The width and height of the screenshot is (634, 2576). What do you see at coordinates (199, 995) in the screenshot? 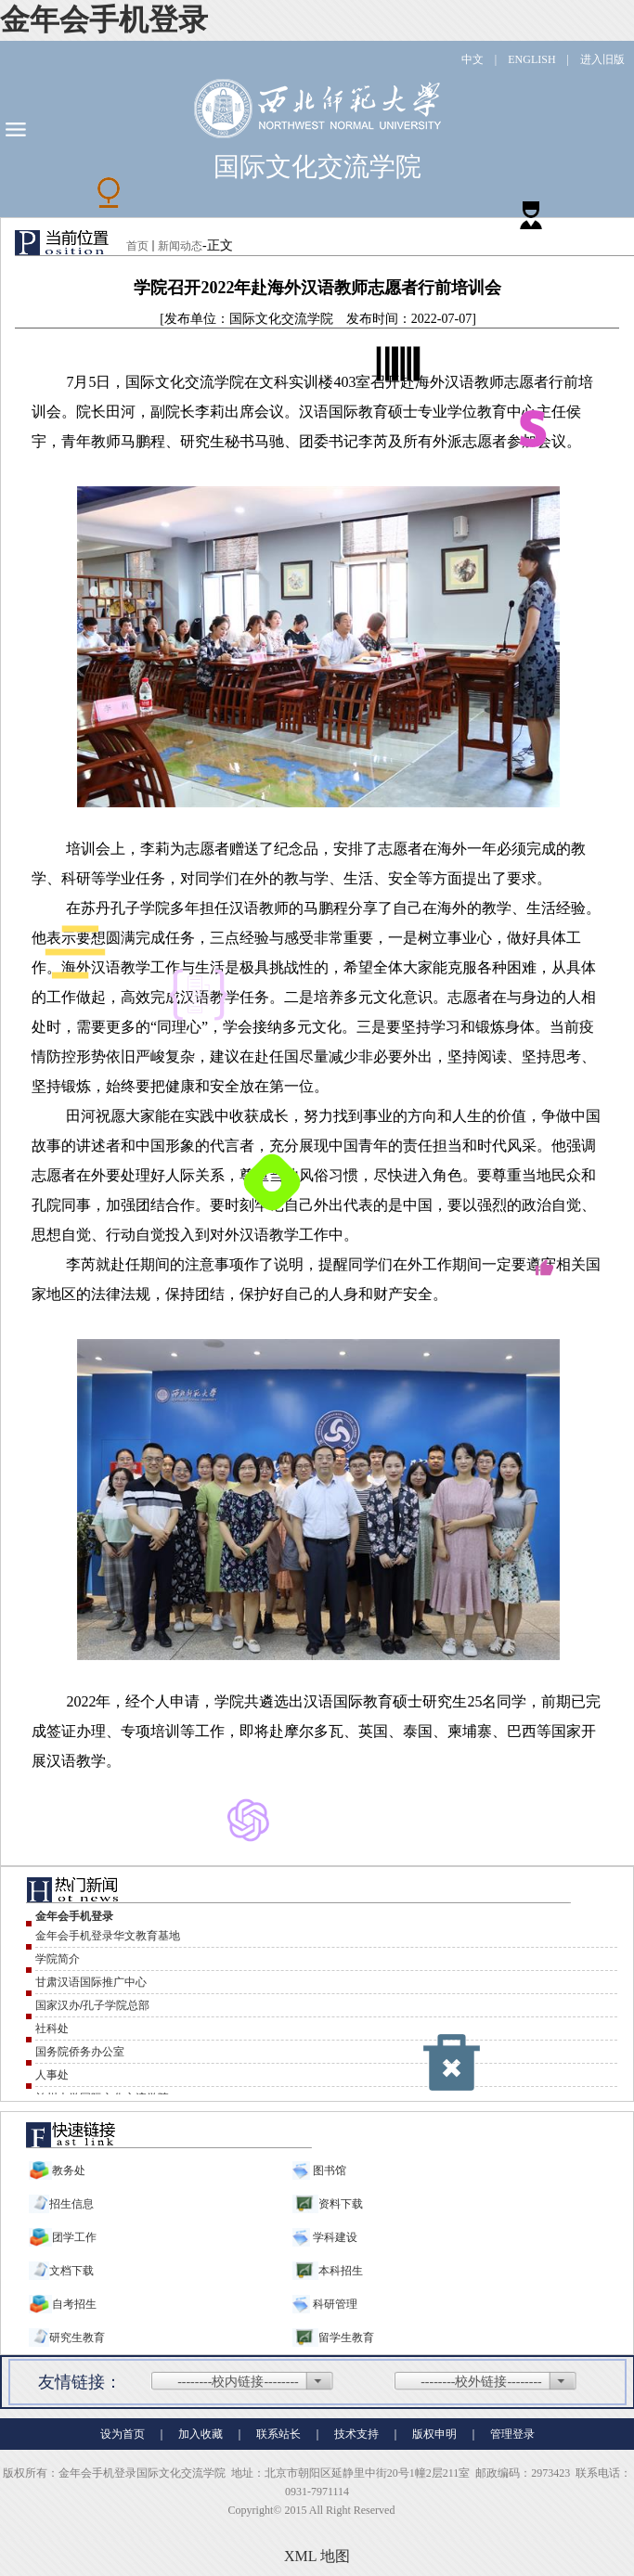
I see `TypeORM logo - an object-relational mapping framework for TypeScript/JavaScript` at bounding box center [199, 995].